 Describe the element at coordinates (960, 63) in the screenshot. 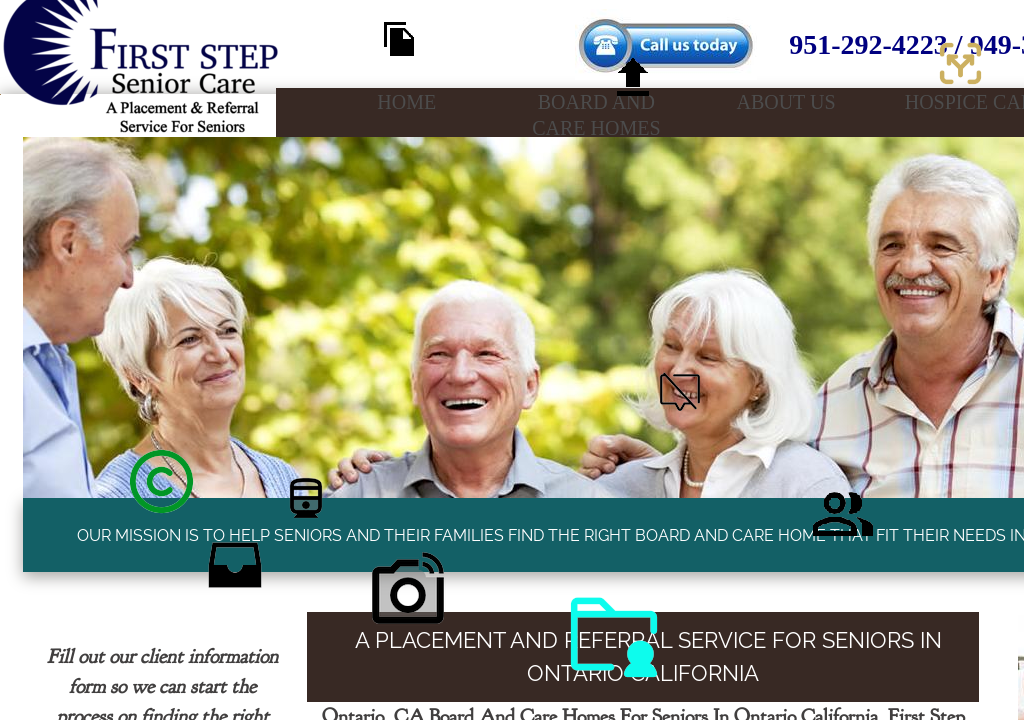

I see `scan or capture a route` at that location.